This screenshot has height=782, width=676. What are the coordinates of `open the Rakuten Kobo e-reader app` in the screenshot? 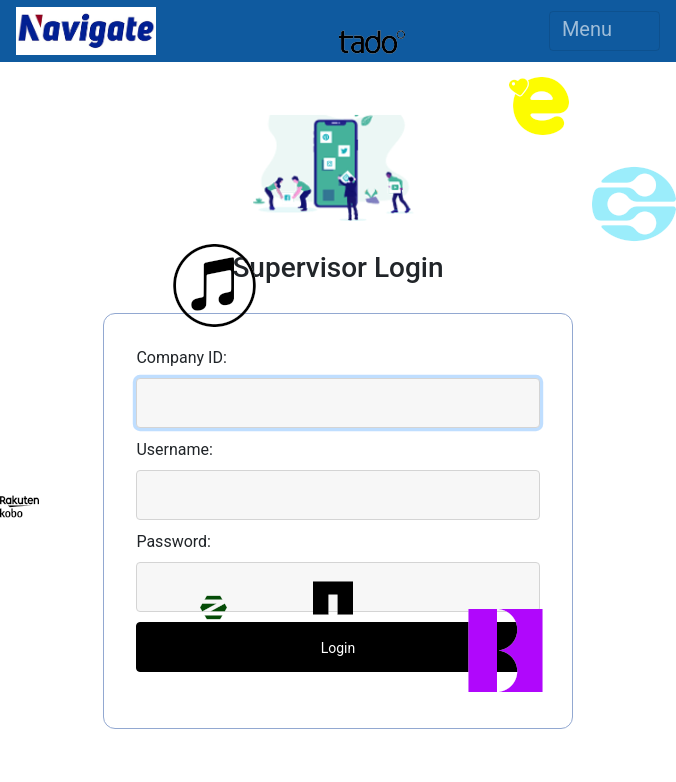 It's located at (19, 506).